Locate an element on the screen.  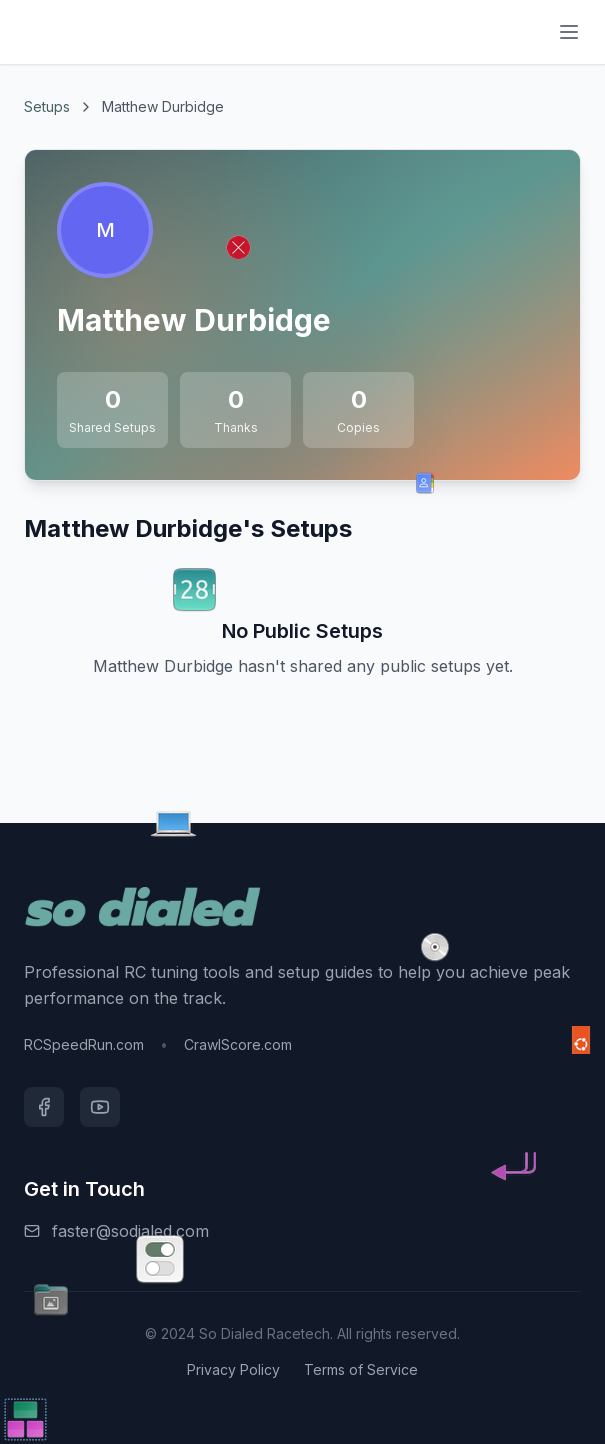
reply to all recipients of an email is located at coordinates (513, 1163).